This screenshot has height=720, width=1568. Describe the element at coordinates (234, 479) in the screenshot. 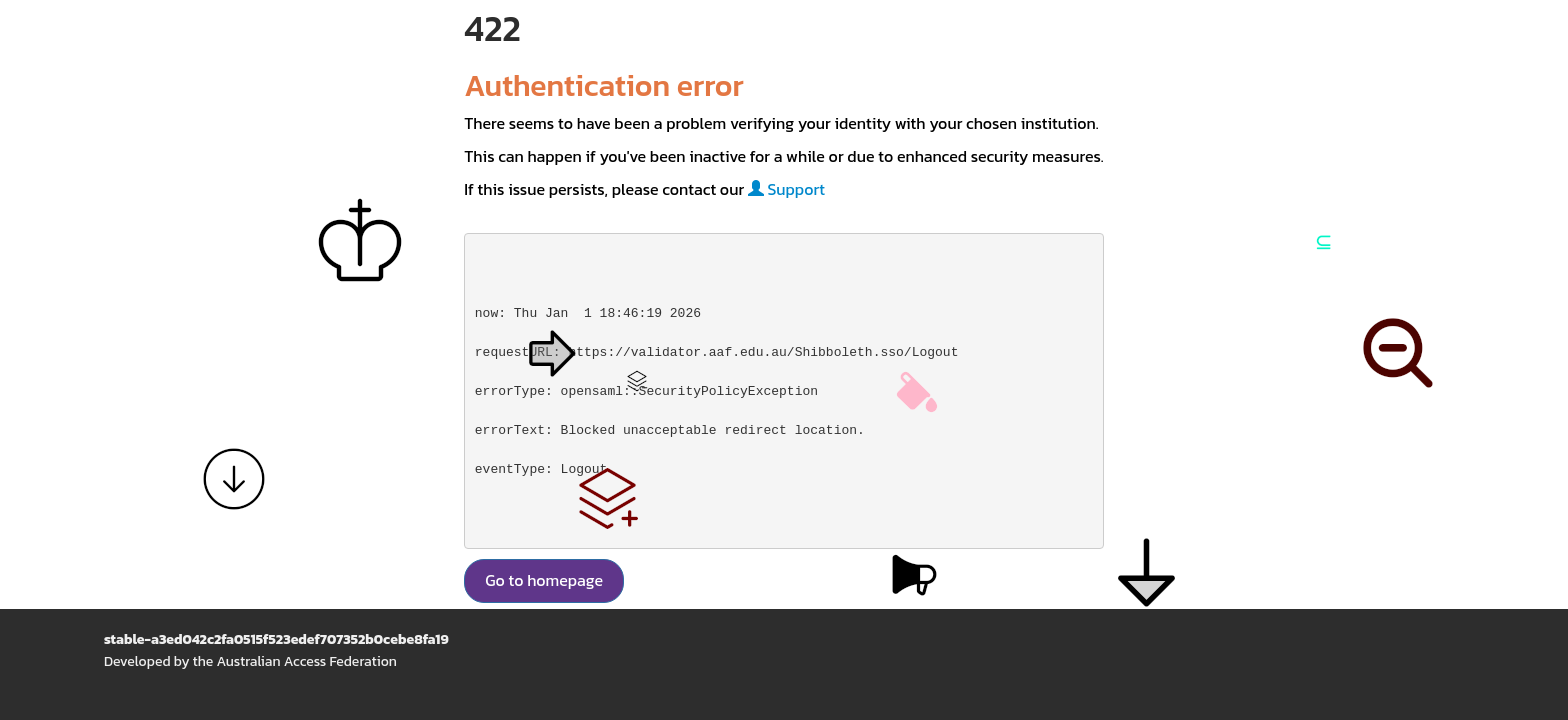

I see `download file or content` at that location.